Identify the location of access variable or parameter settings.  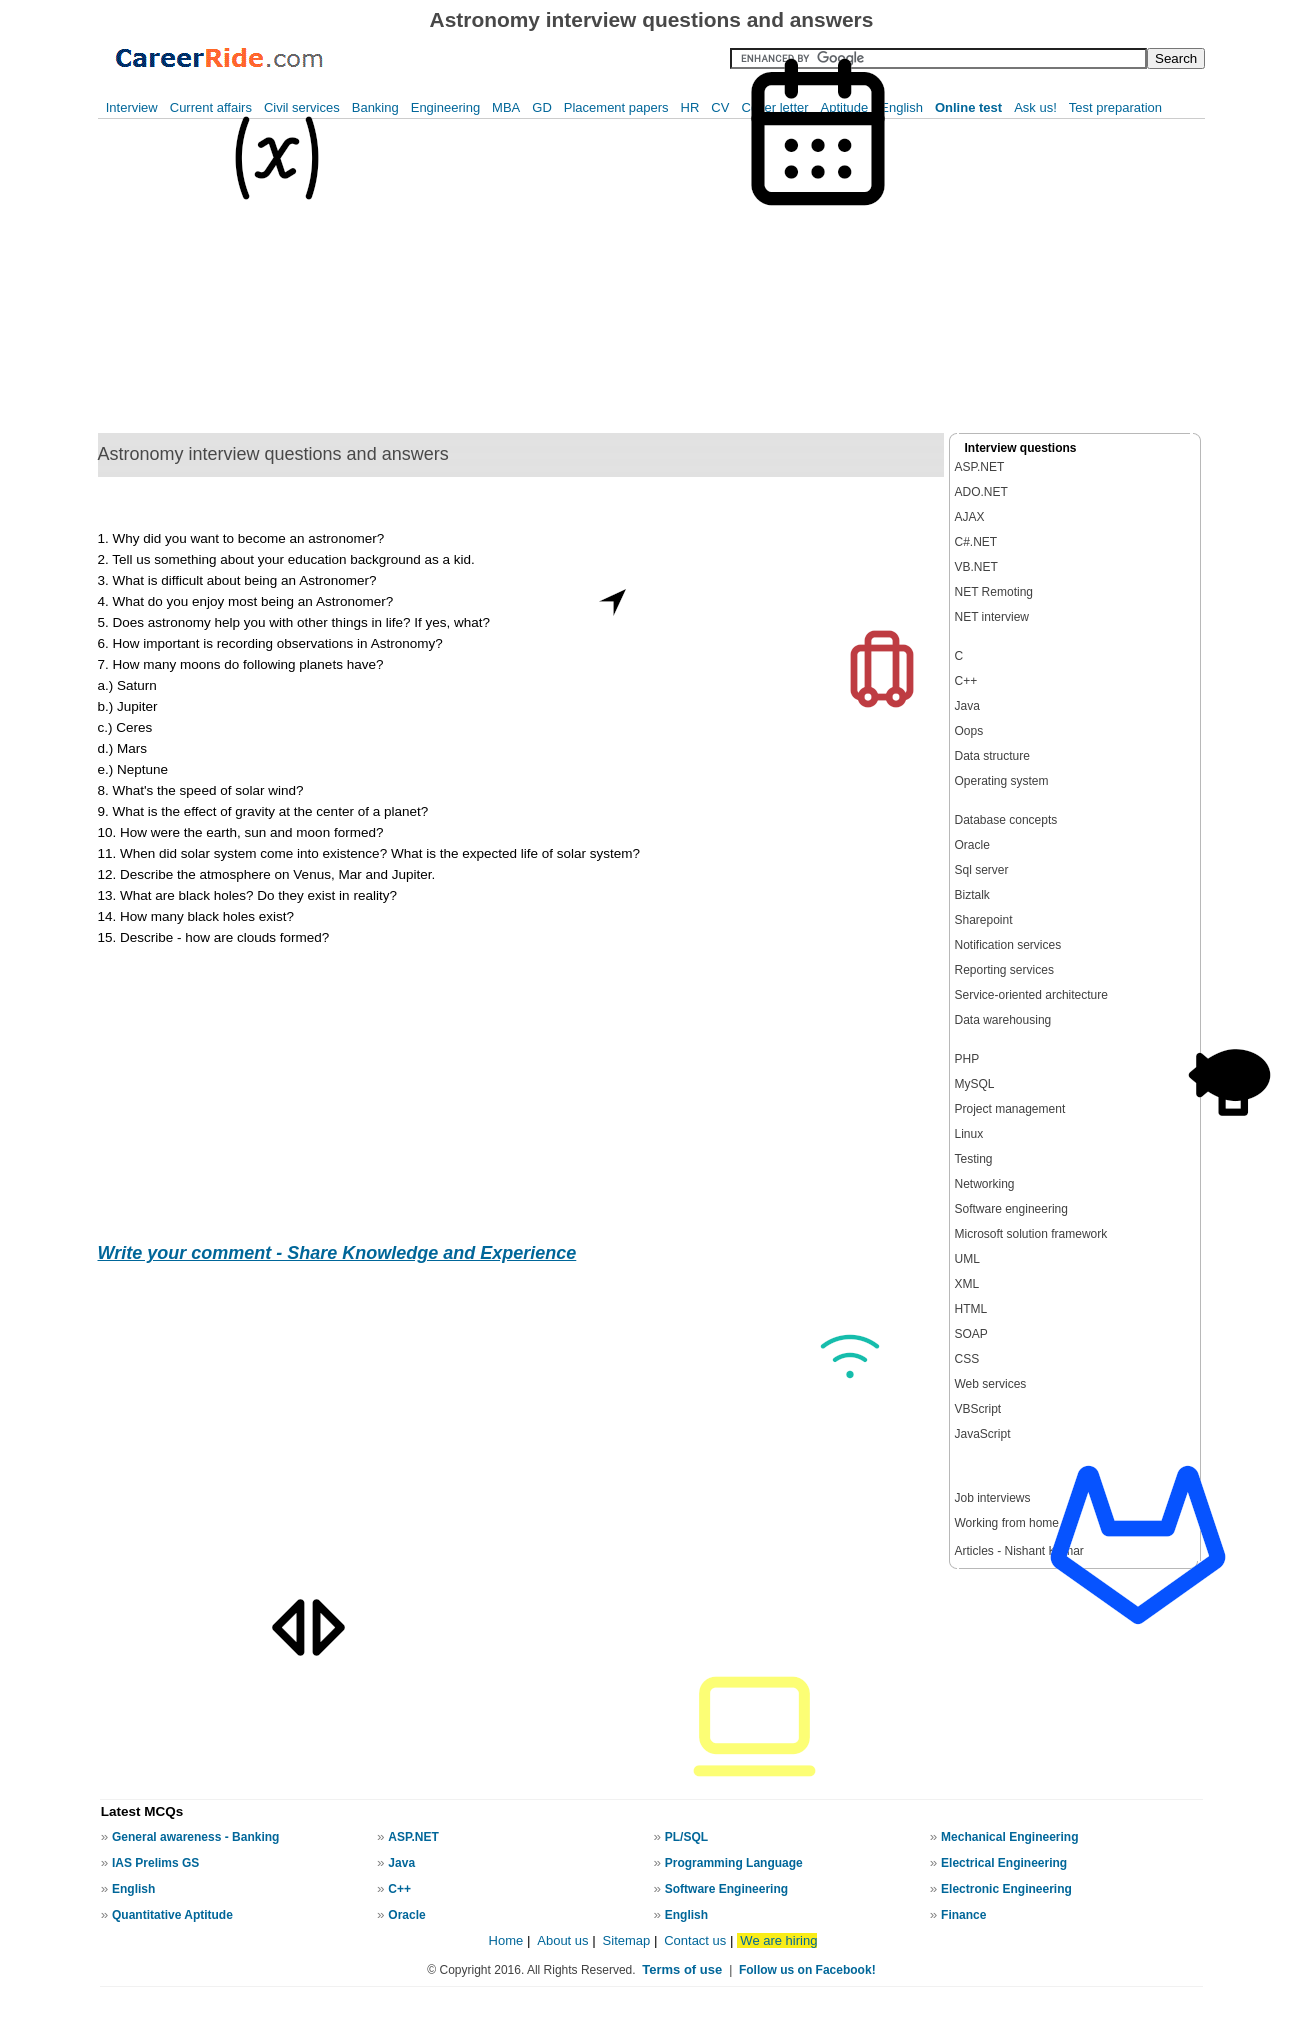
(277, 158).